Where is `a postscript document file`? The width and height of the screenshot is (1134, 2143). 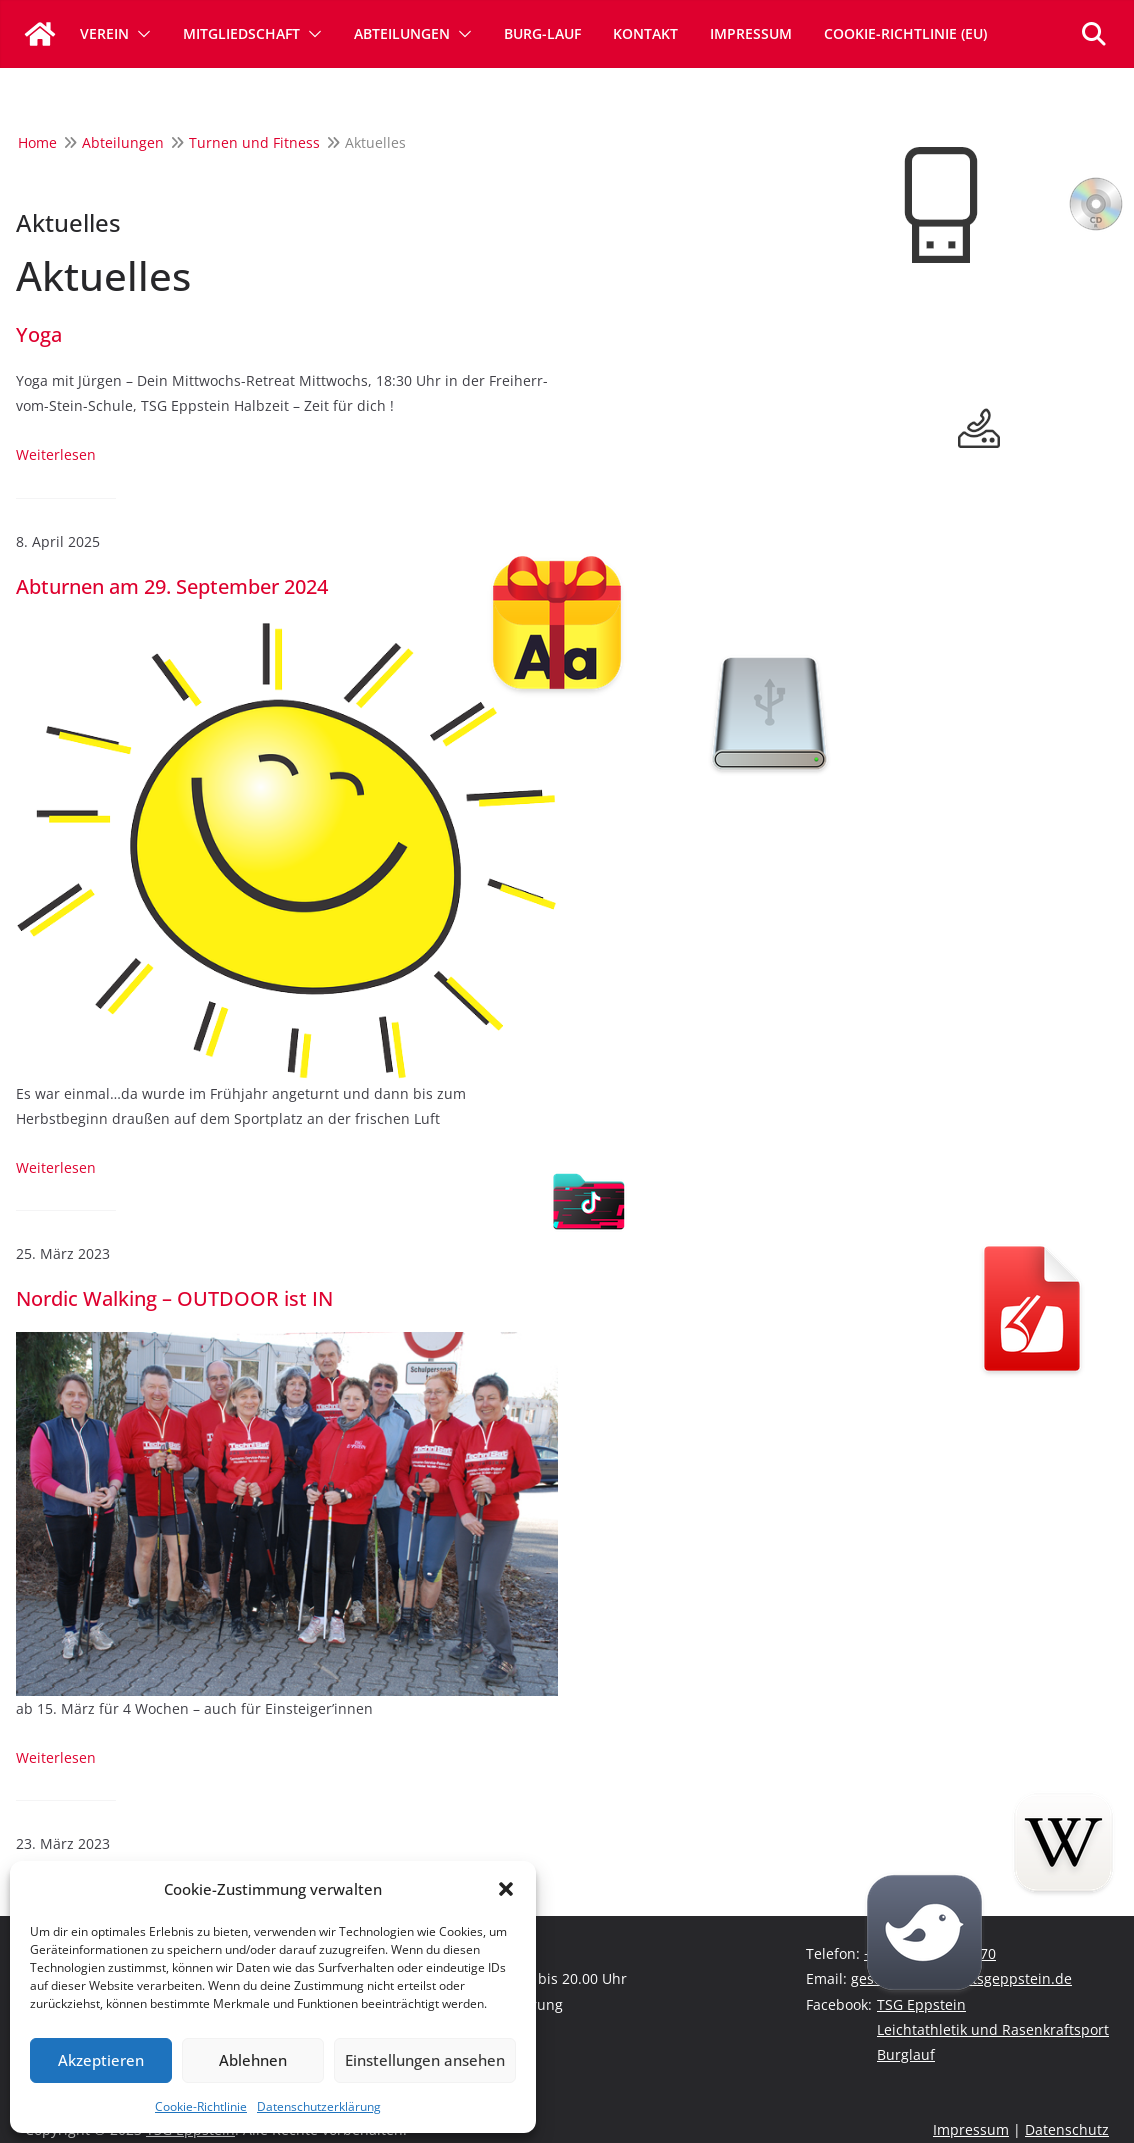
a postscript document file is located at coordinates (1032, 1311).